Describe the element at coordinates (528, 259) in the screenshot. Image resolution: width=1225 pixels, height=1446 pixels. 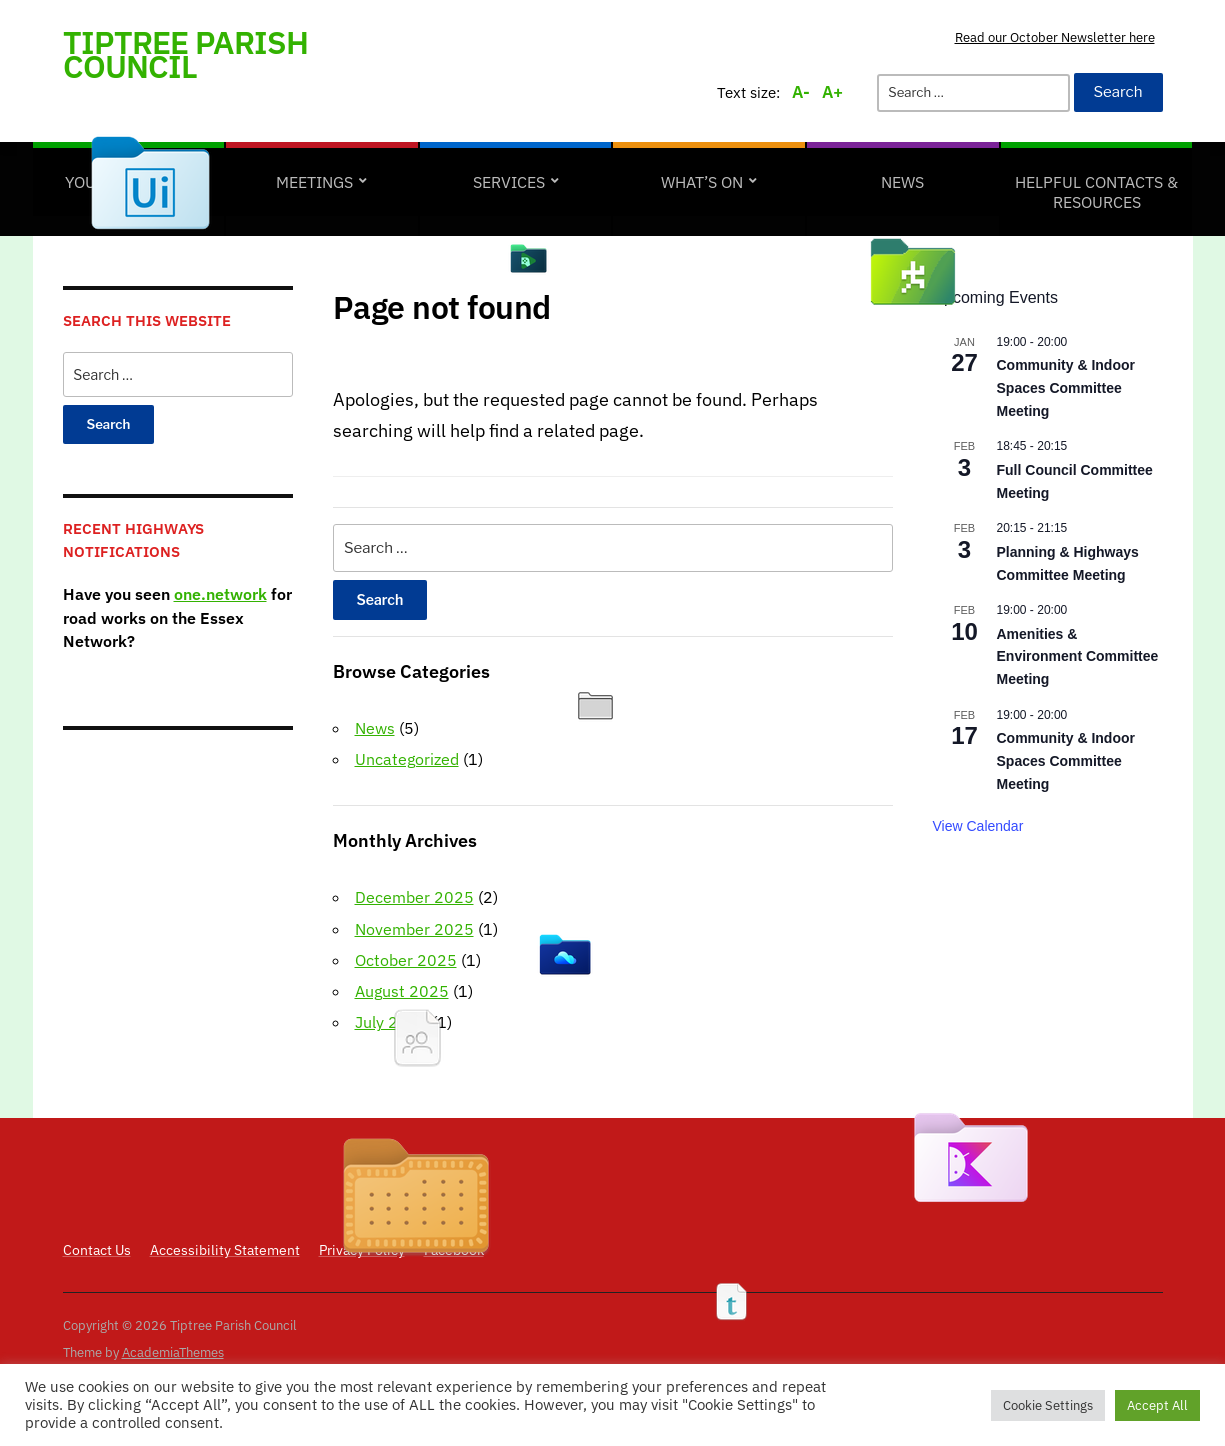
I see `folder containing Google Play Games PC app files` at that location.